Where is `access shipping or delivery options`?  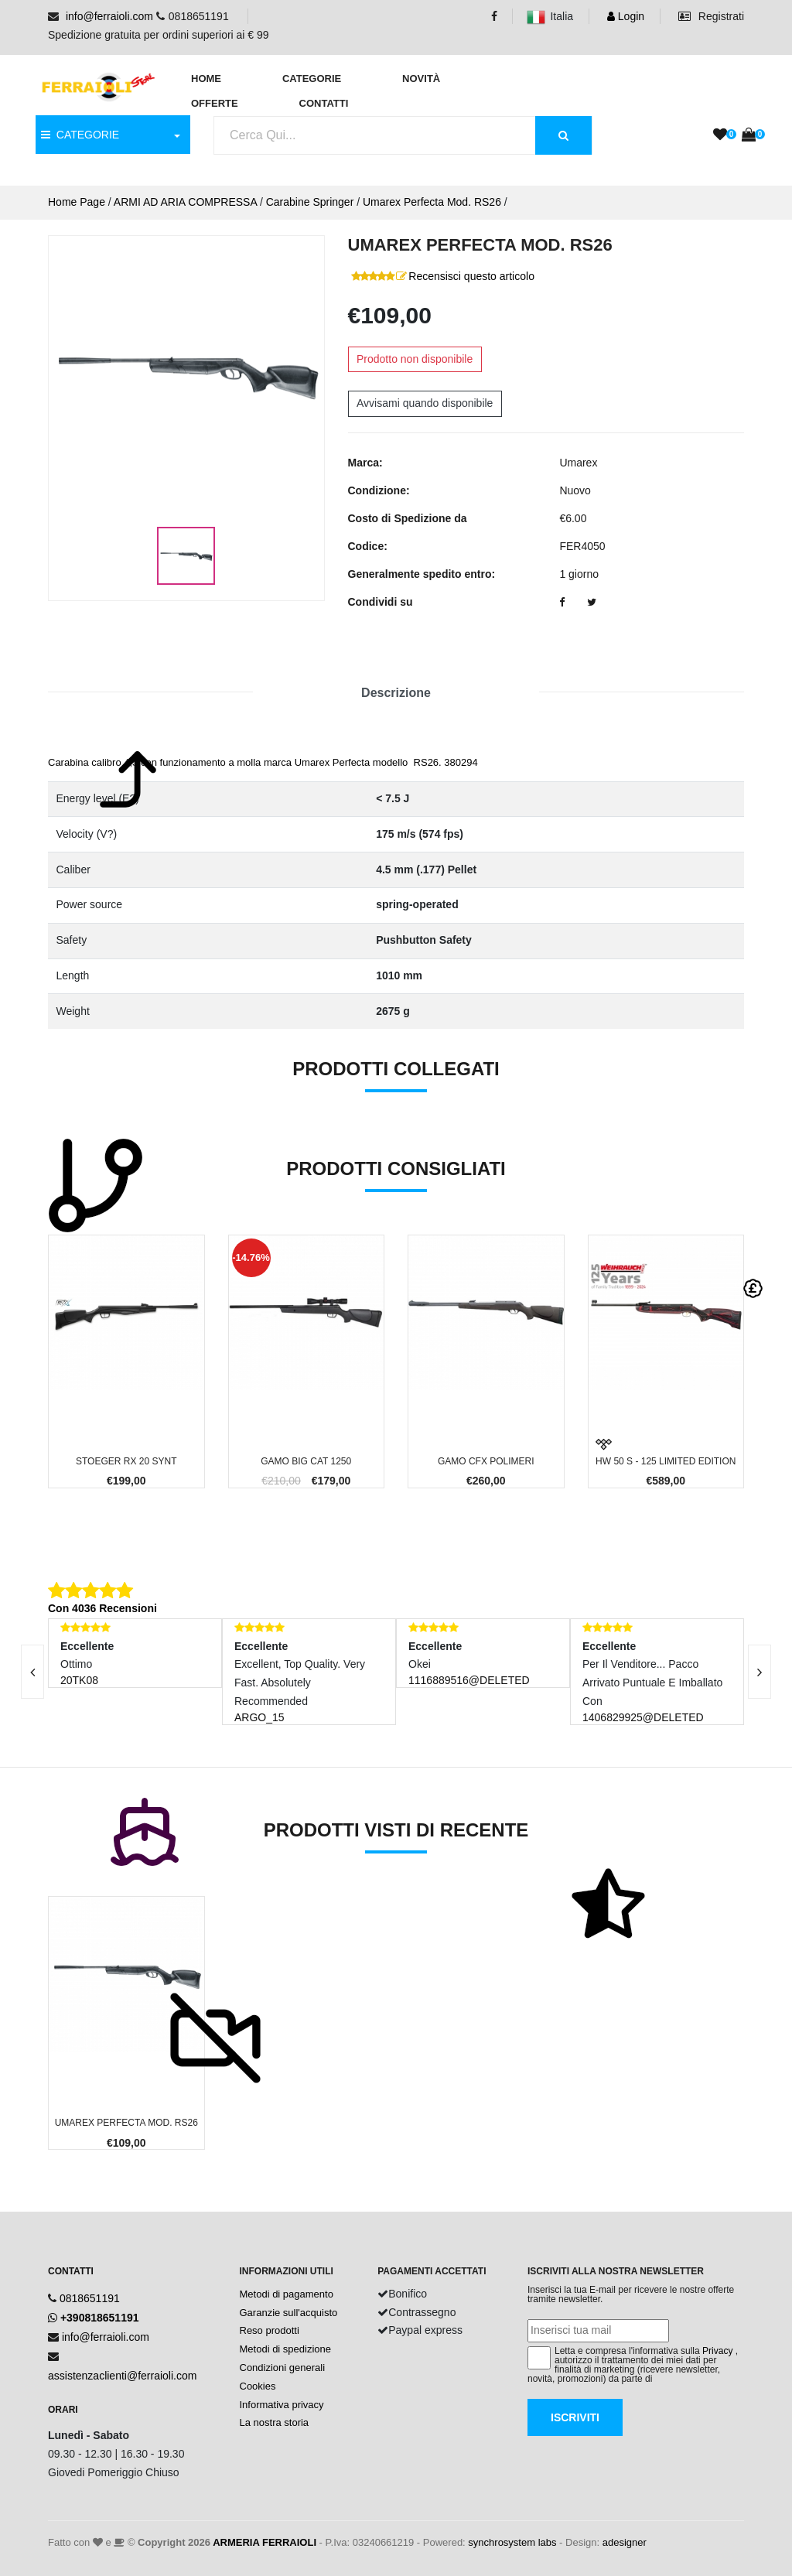 access shipping or delivery options is located at coordinates (145, 1832).